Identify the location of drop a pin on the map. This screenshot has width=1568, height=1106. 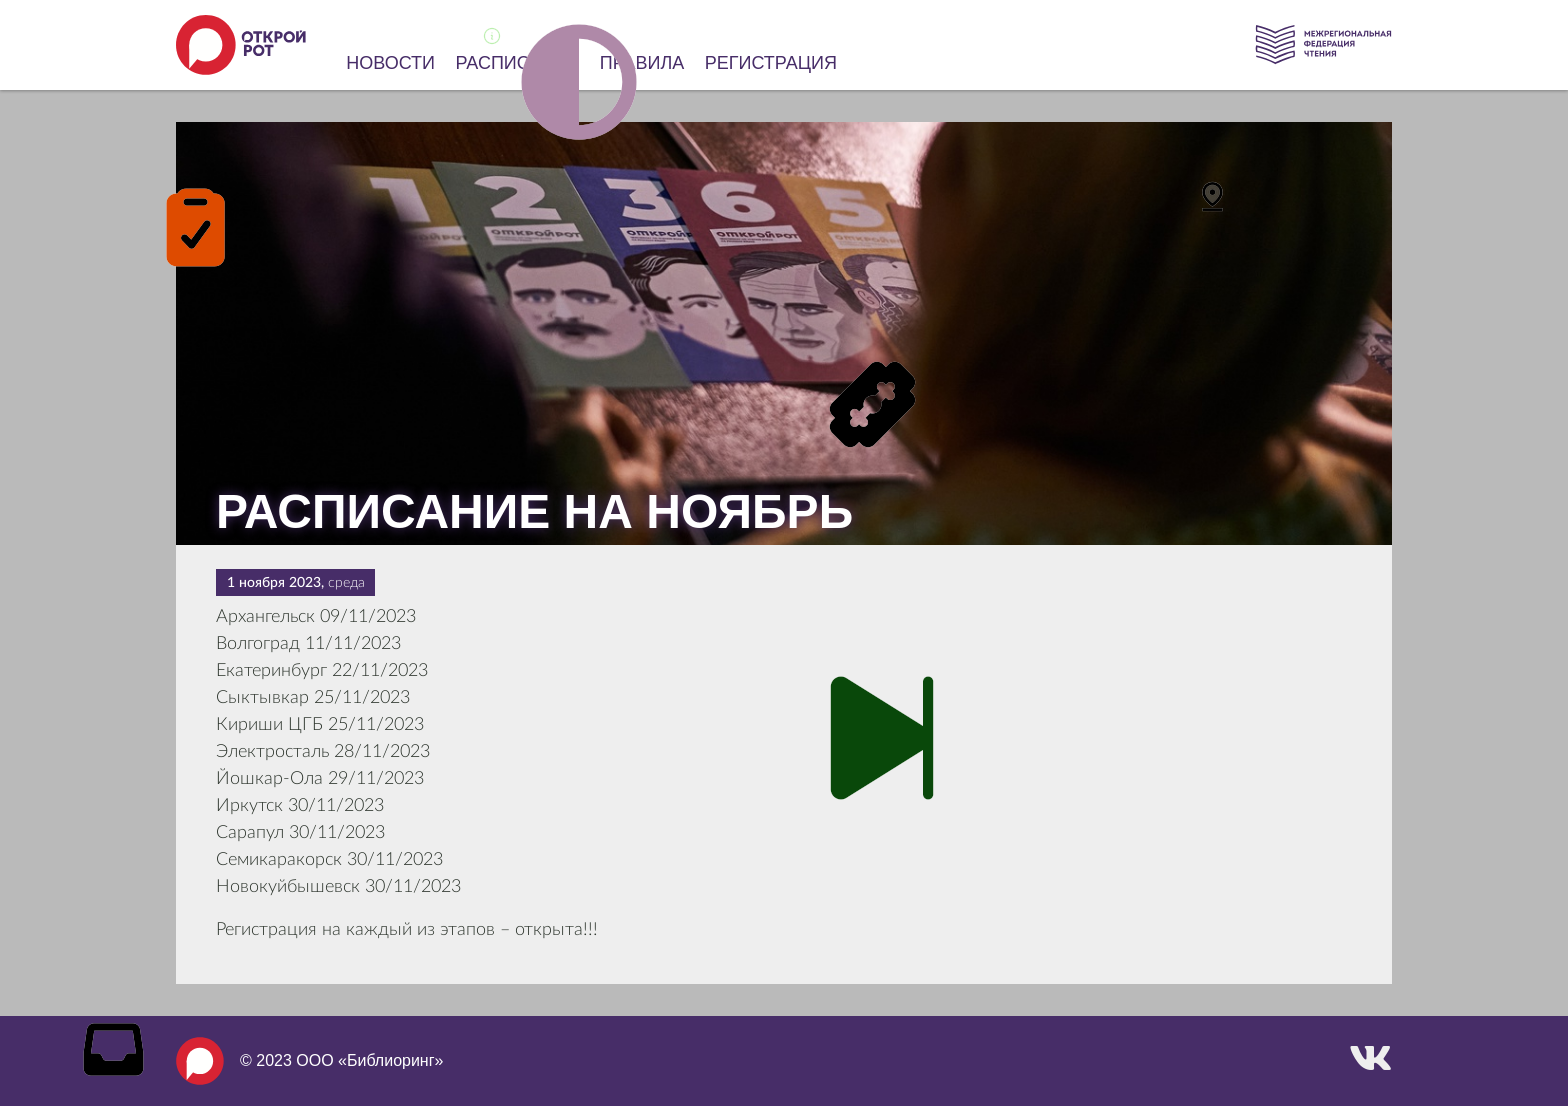
(1212, 196).